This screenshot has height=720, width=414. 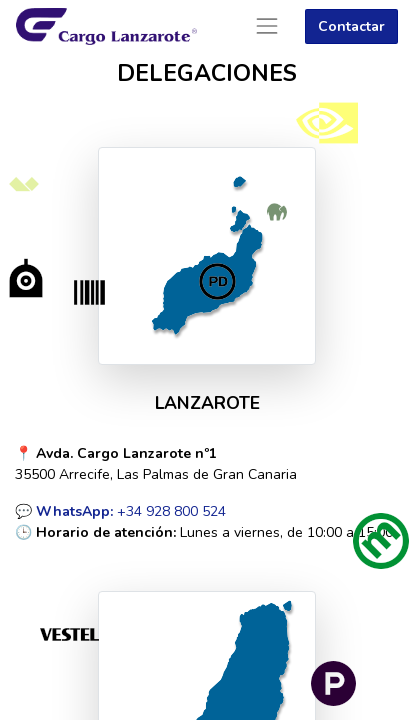 What do you see at coordinates (69, 634) in the screenshot?
I see `vestel brand logo` at bounding box center [69, 634].